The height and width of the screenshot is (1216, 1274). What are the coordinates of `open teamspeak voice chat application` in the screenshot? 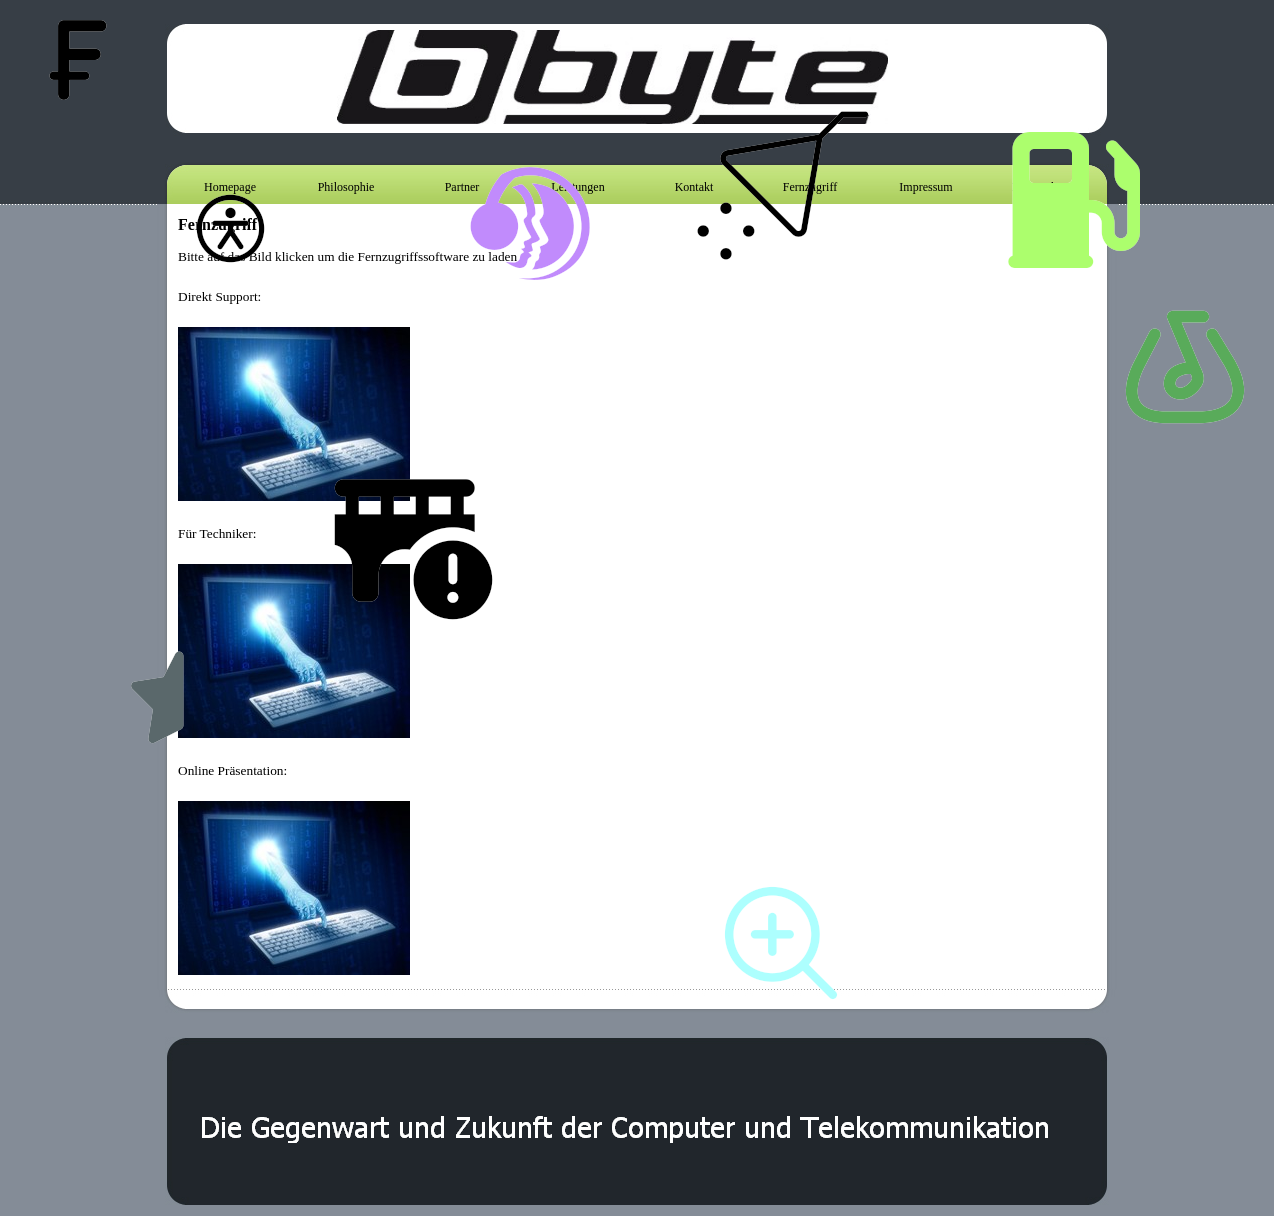 It's located at (530, 223).